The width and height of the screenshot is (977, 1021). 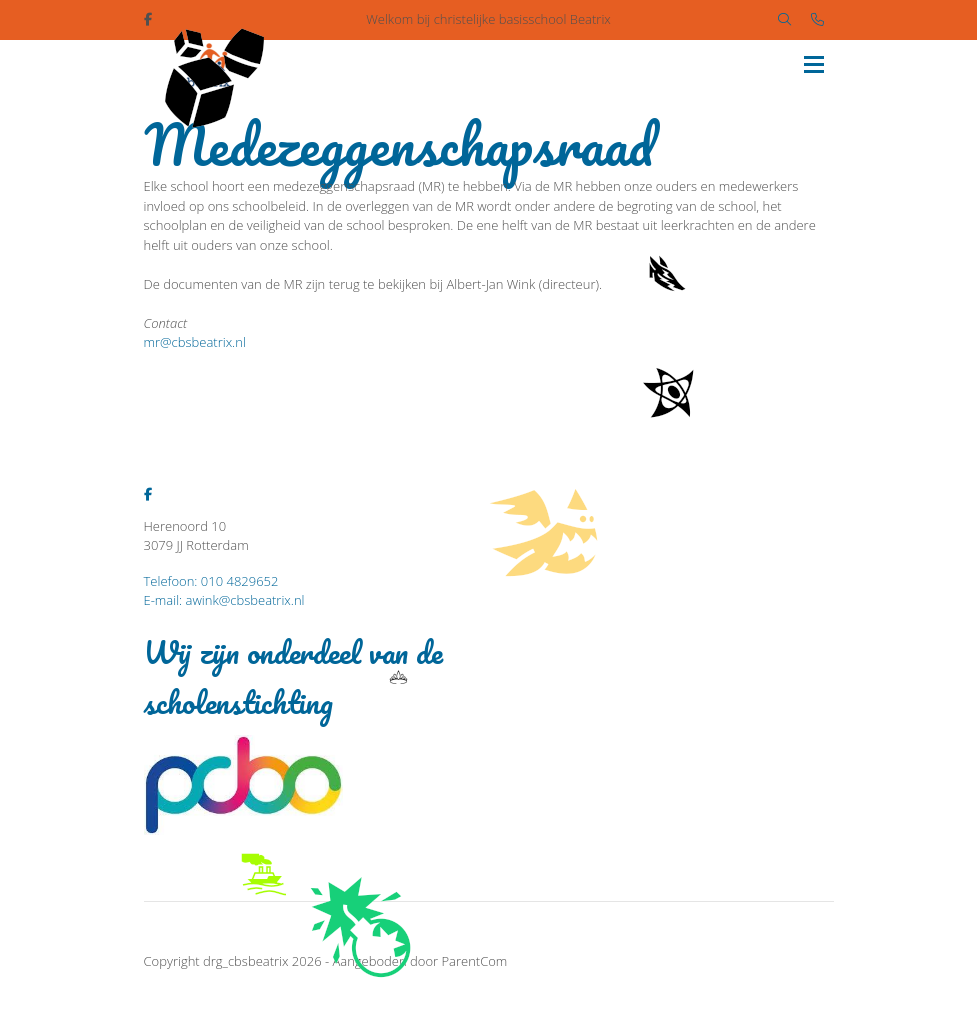 What do you see at coordinates (543, 532) in the screenshot?
I see `ghost character or enemy in a game interface` at bounding box center [543, 532].